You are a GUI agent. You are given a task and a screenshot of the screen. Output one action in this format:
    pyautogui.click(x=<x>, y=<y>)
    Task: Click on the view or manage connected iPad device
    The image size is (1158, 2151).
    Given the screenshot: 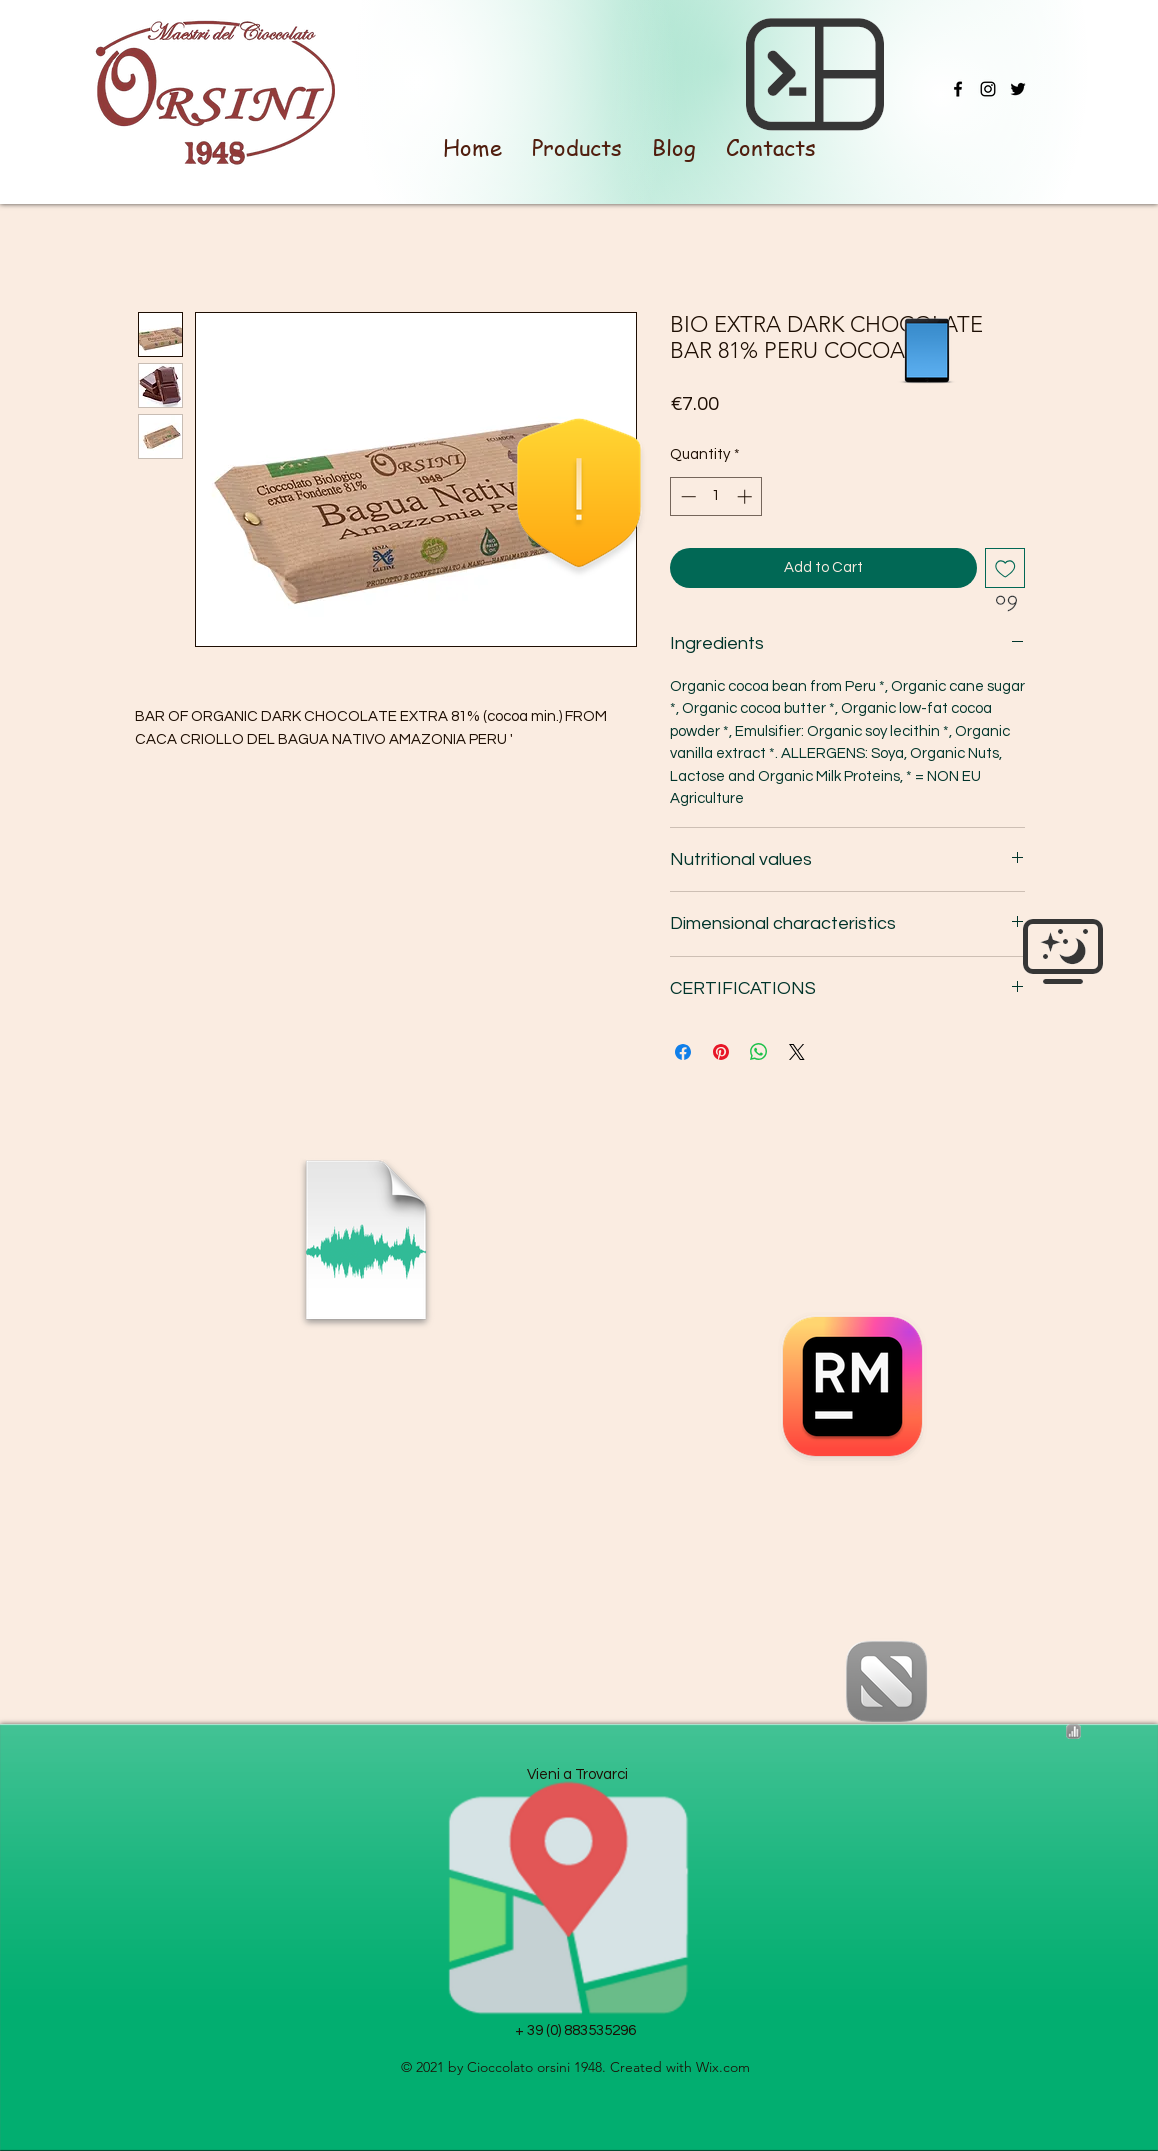 What is the action you would take?
    pyautogui.click(x=927, y=351)
    